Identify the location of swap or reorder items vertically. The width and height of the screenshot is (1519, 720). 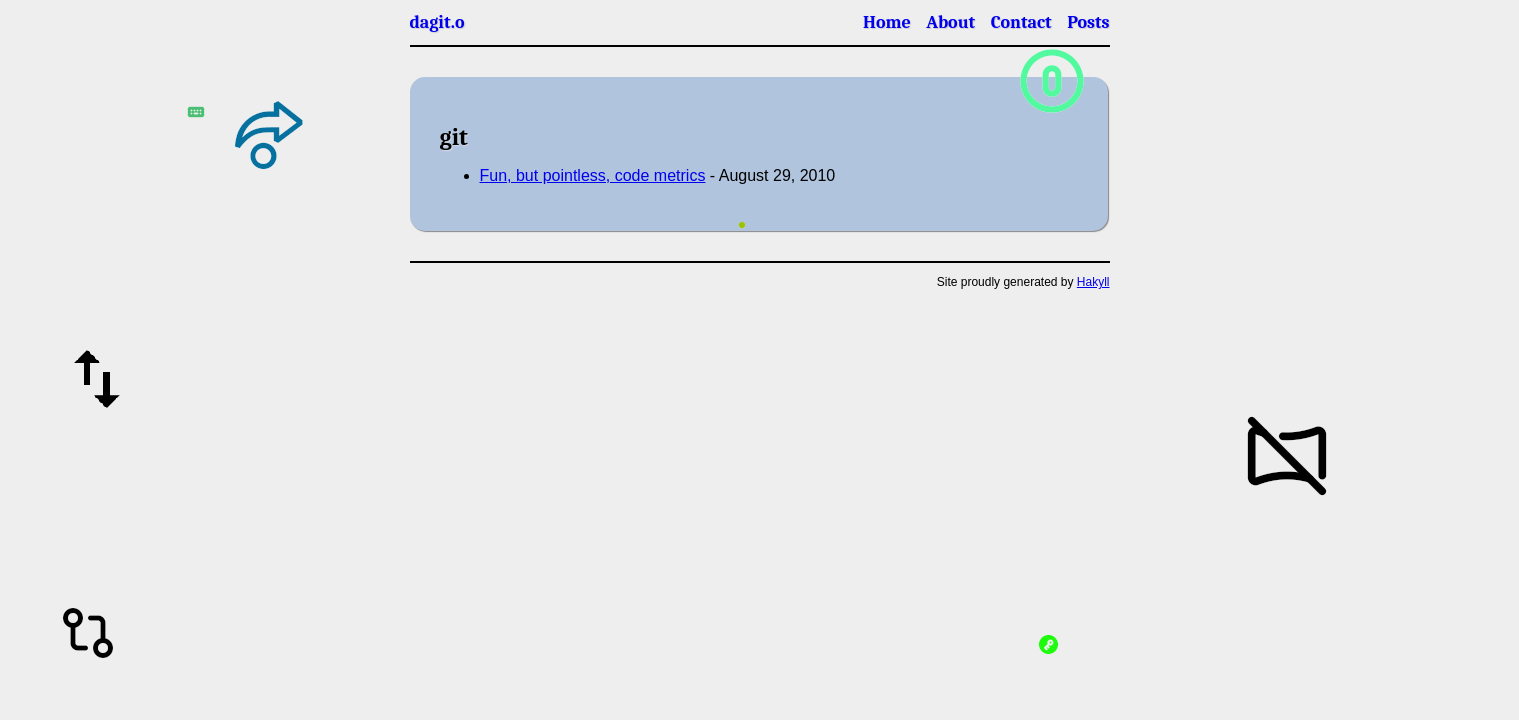
(97, 379).